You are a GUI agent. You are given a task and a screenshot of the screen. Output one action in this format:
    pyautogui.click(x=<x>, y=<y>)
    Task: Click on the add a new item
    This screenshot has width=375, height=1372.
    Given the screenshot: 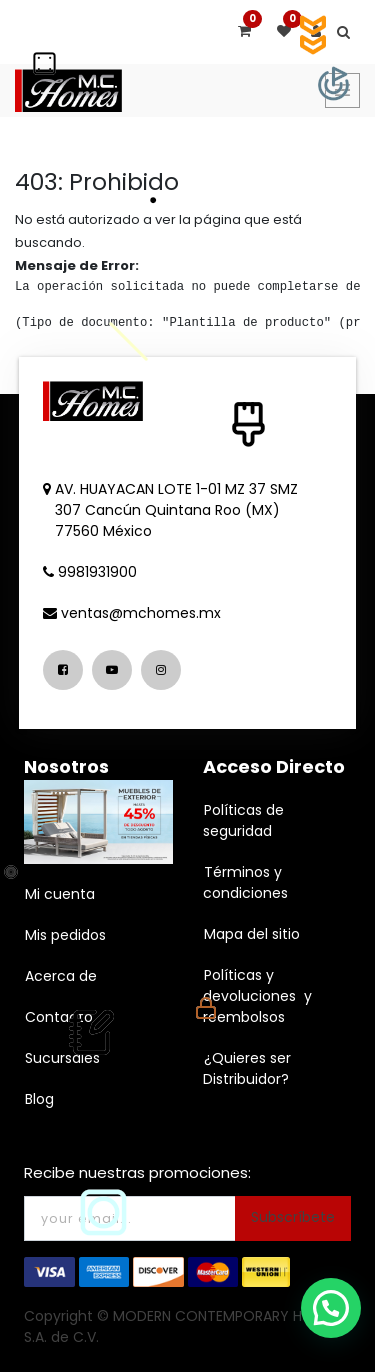 What is the action you would take?
    pyautogui.click(x=11, y=872)
    